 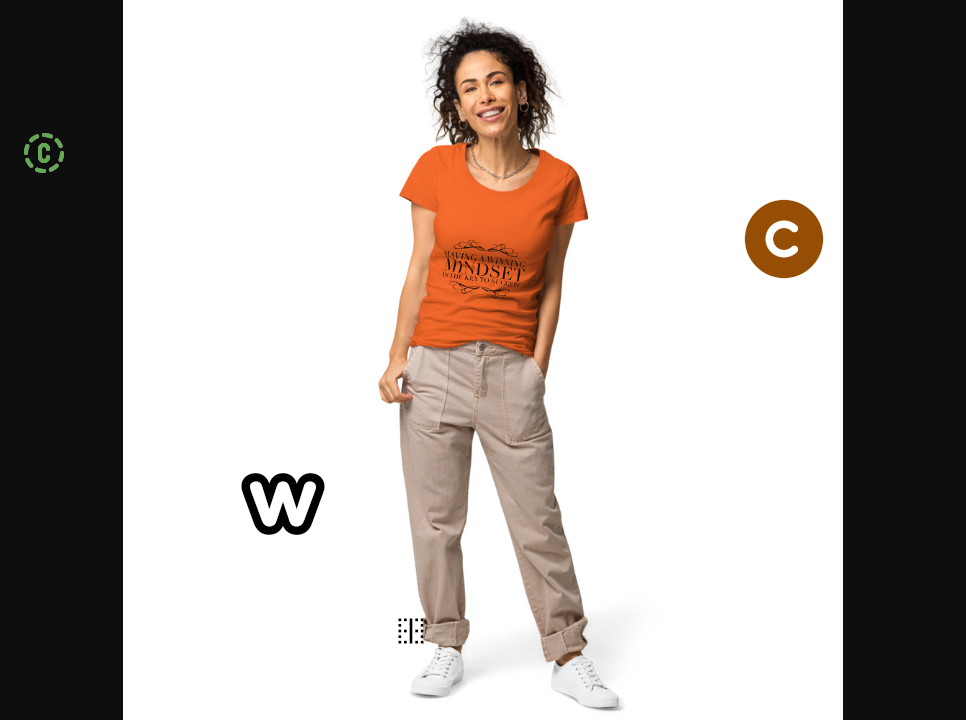 What do you see at coordinates (283, 504) in the screenshot?
I see `weebly website builder logo` at bounding box center [283, 504].